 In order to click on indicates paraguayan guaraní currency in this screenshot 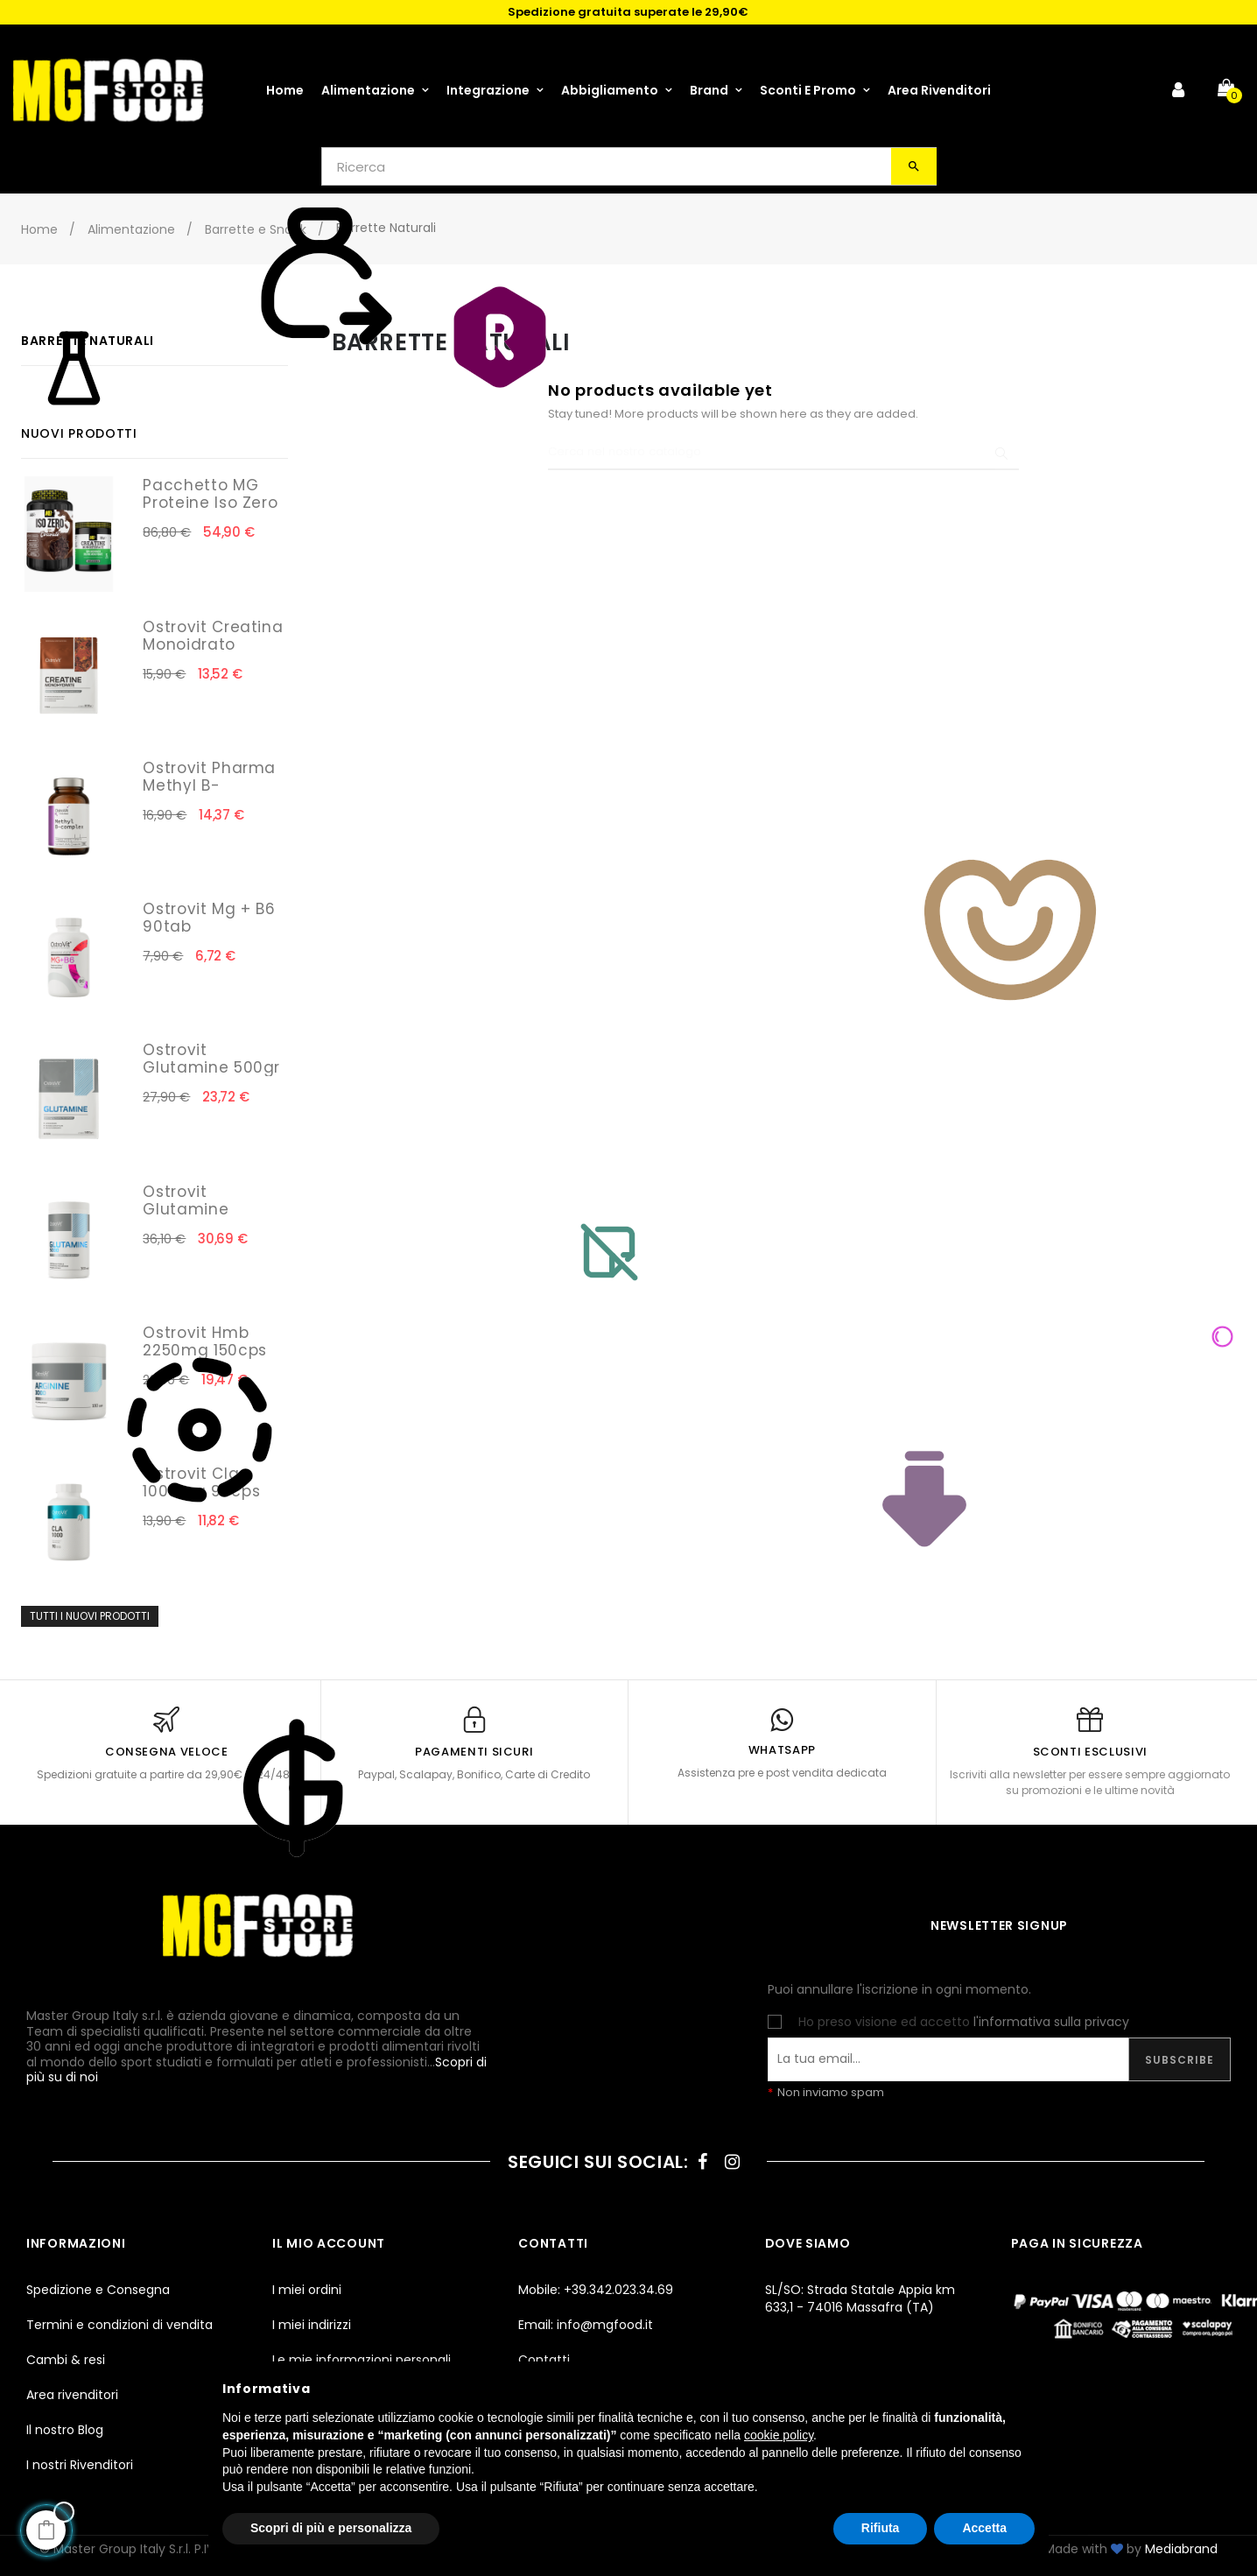, I will do `click(297, 1788)`.